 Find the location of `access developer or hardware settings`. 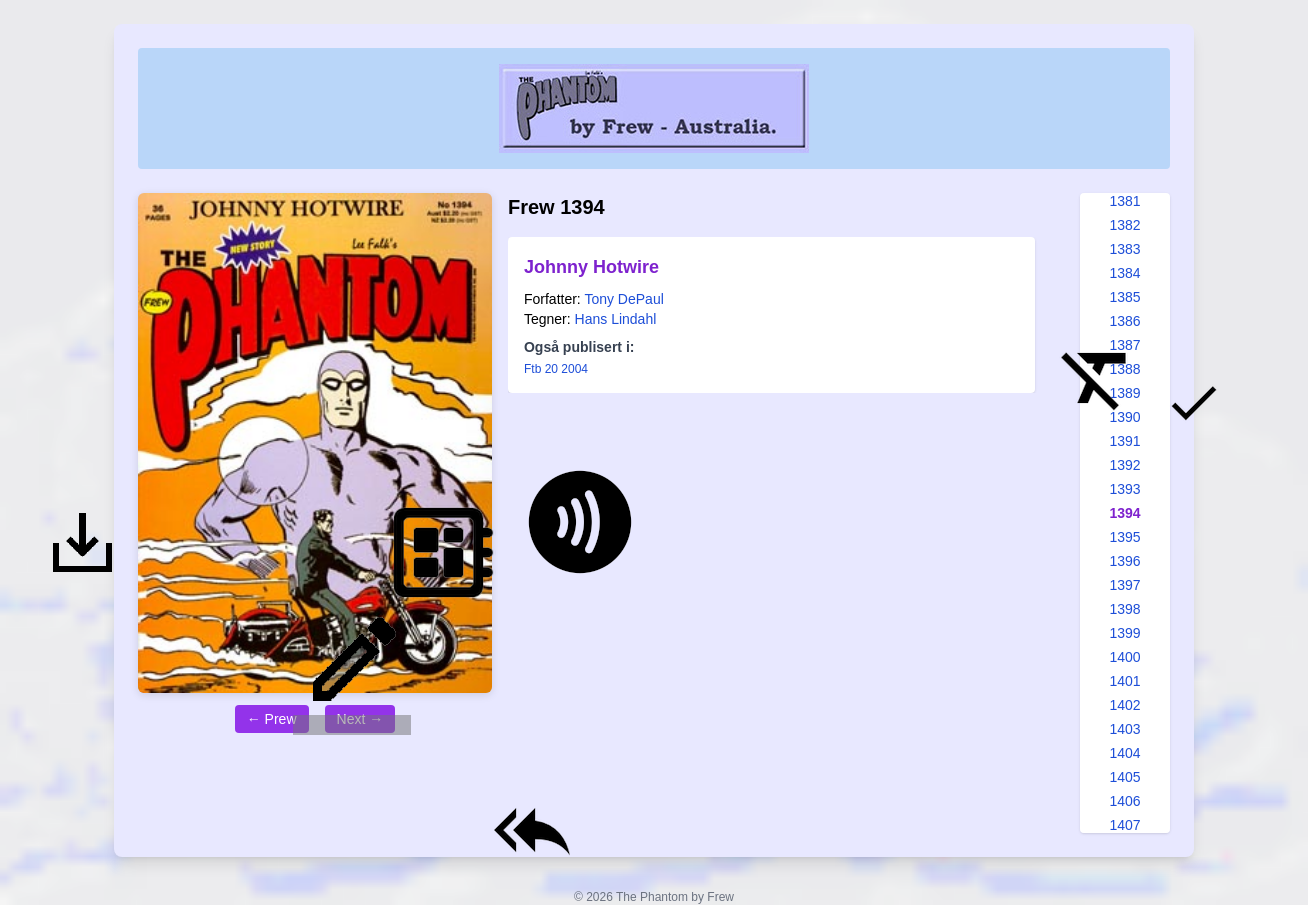

access developer or hardware settings is located at coordinates (443, 552).